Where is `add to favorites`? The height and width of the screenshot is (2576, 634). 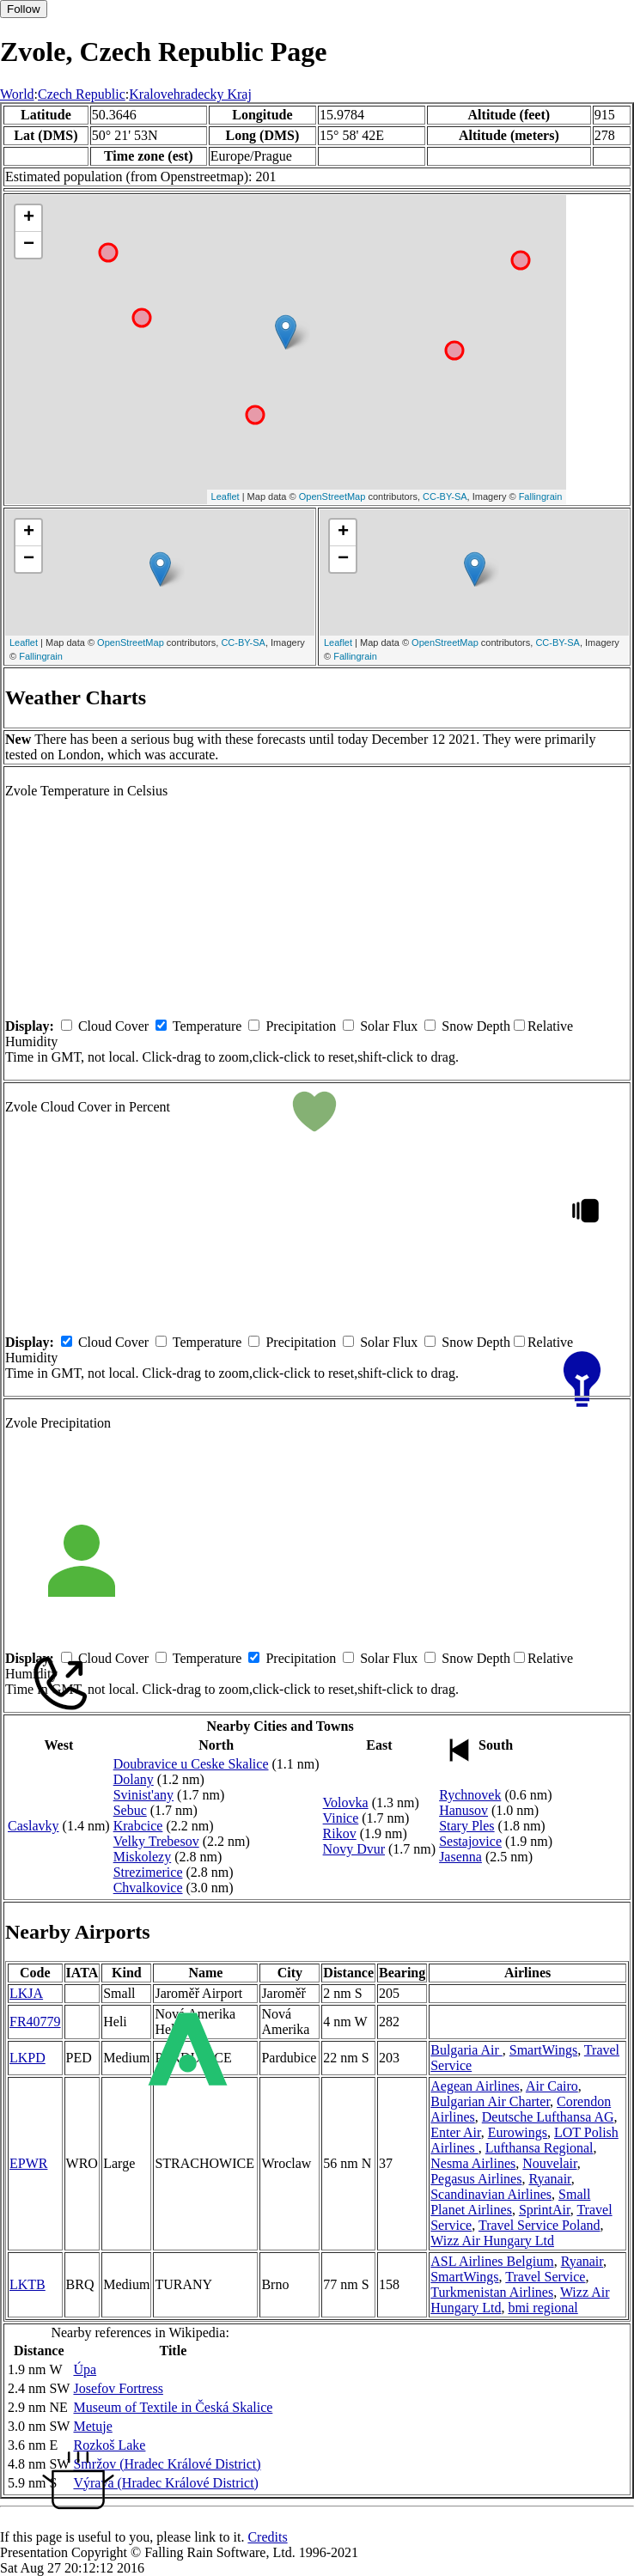 add to favorites is located at coordinates (314, 1111).